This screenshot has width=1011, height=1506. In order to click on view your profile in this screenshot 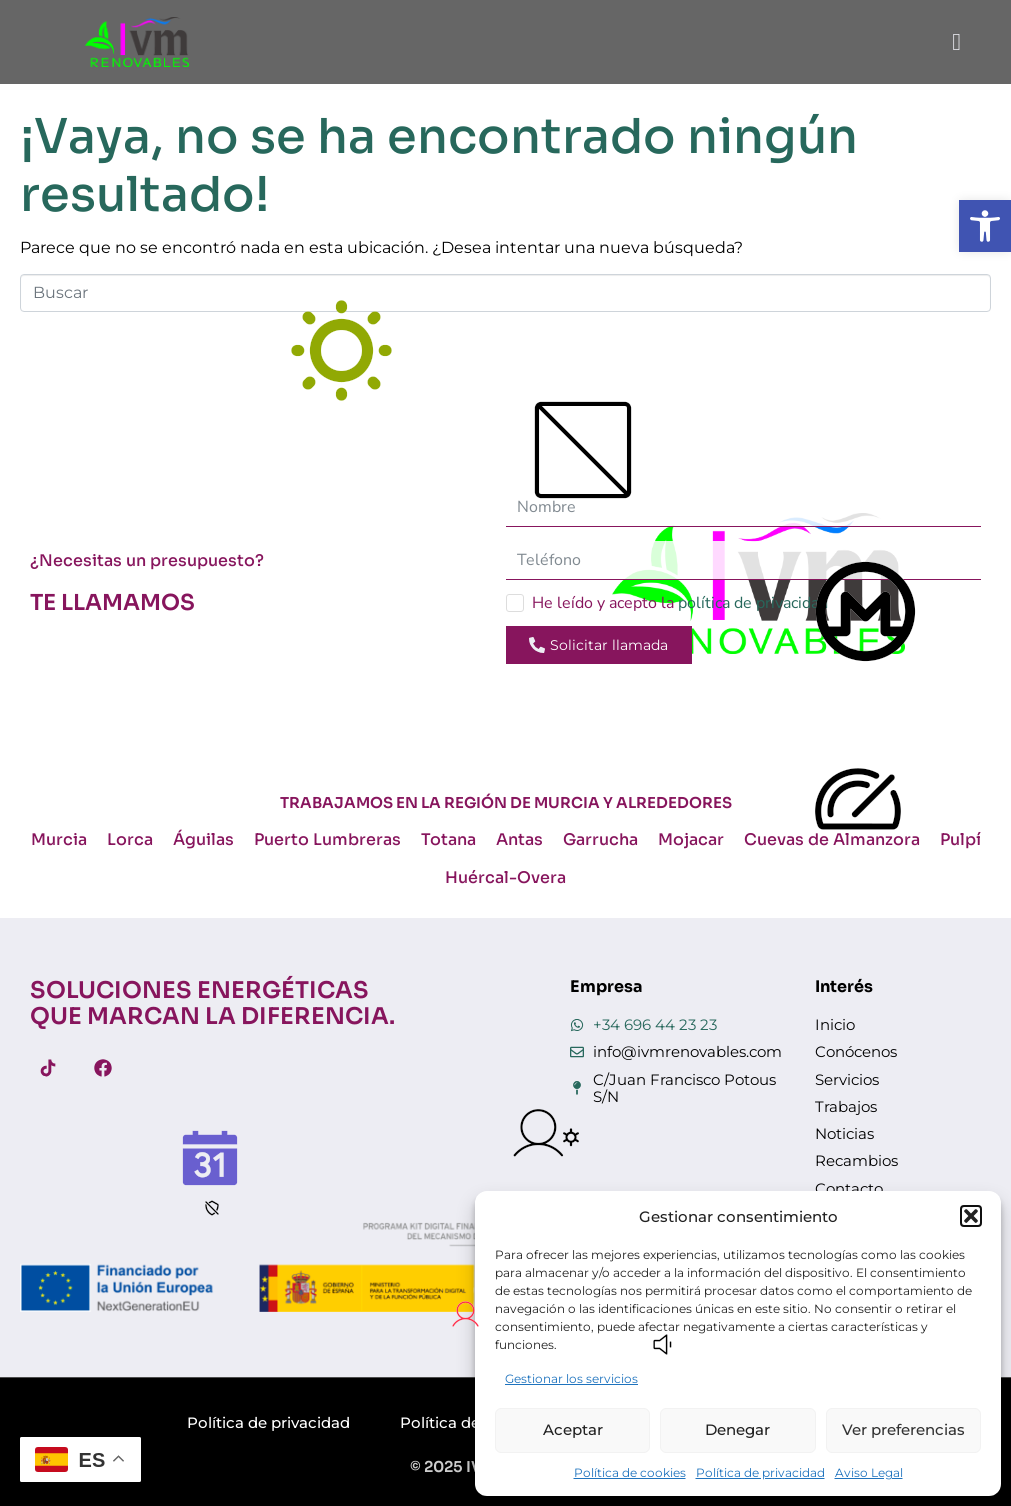, I will do `click(465, 1314)`.